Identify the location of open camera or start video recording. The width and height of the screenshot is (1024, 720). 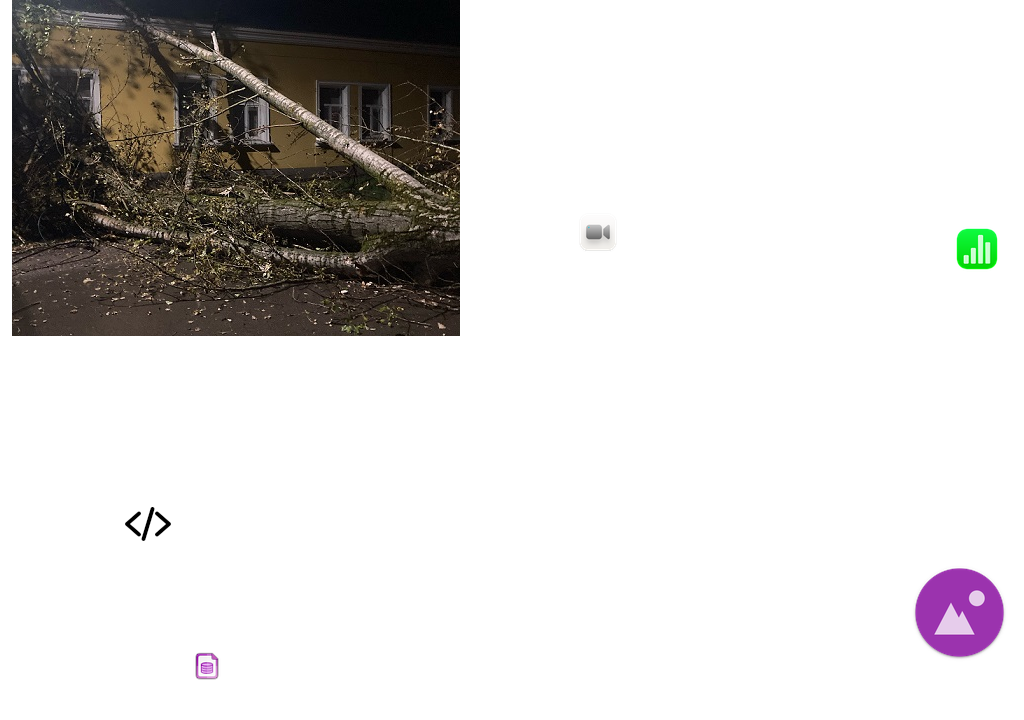
(598, 232).